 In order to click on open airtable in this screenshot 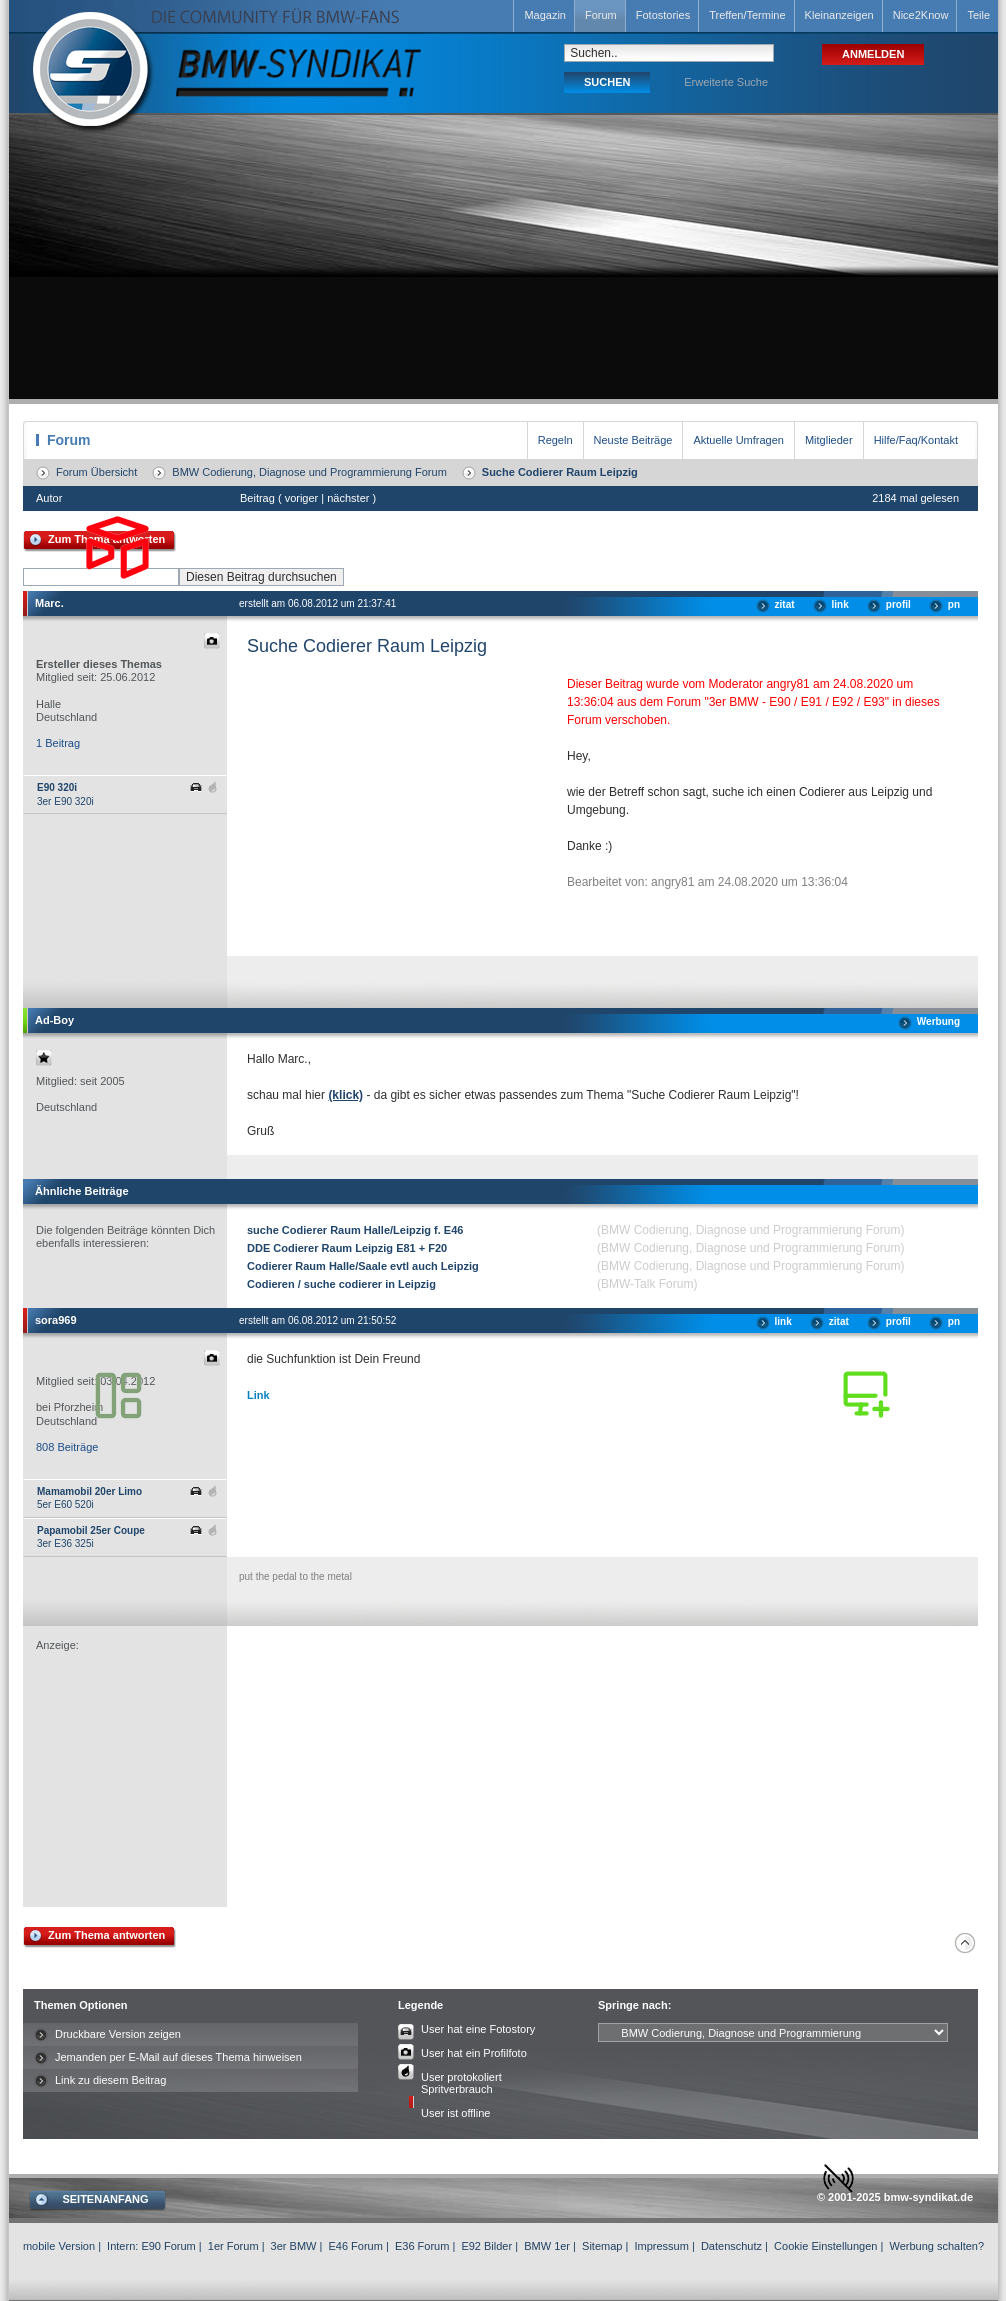, I will do `click(117, 547)`.